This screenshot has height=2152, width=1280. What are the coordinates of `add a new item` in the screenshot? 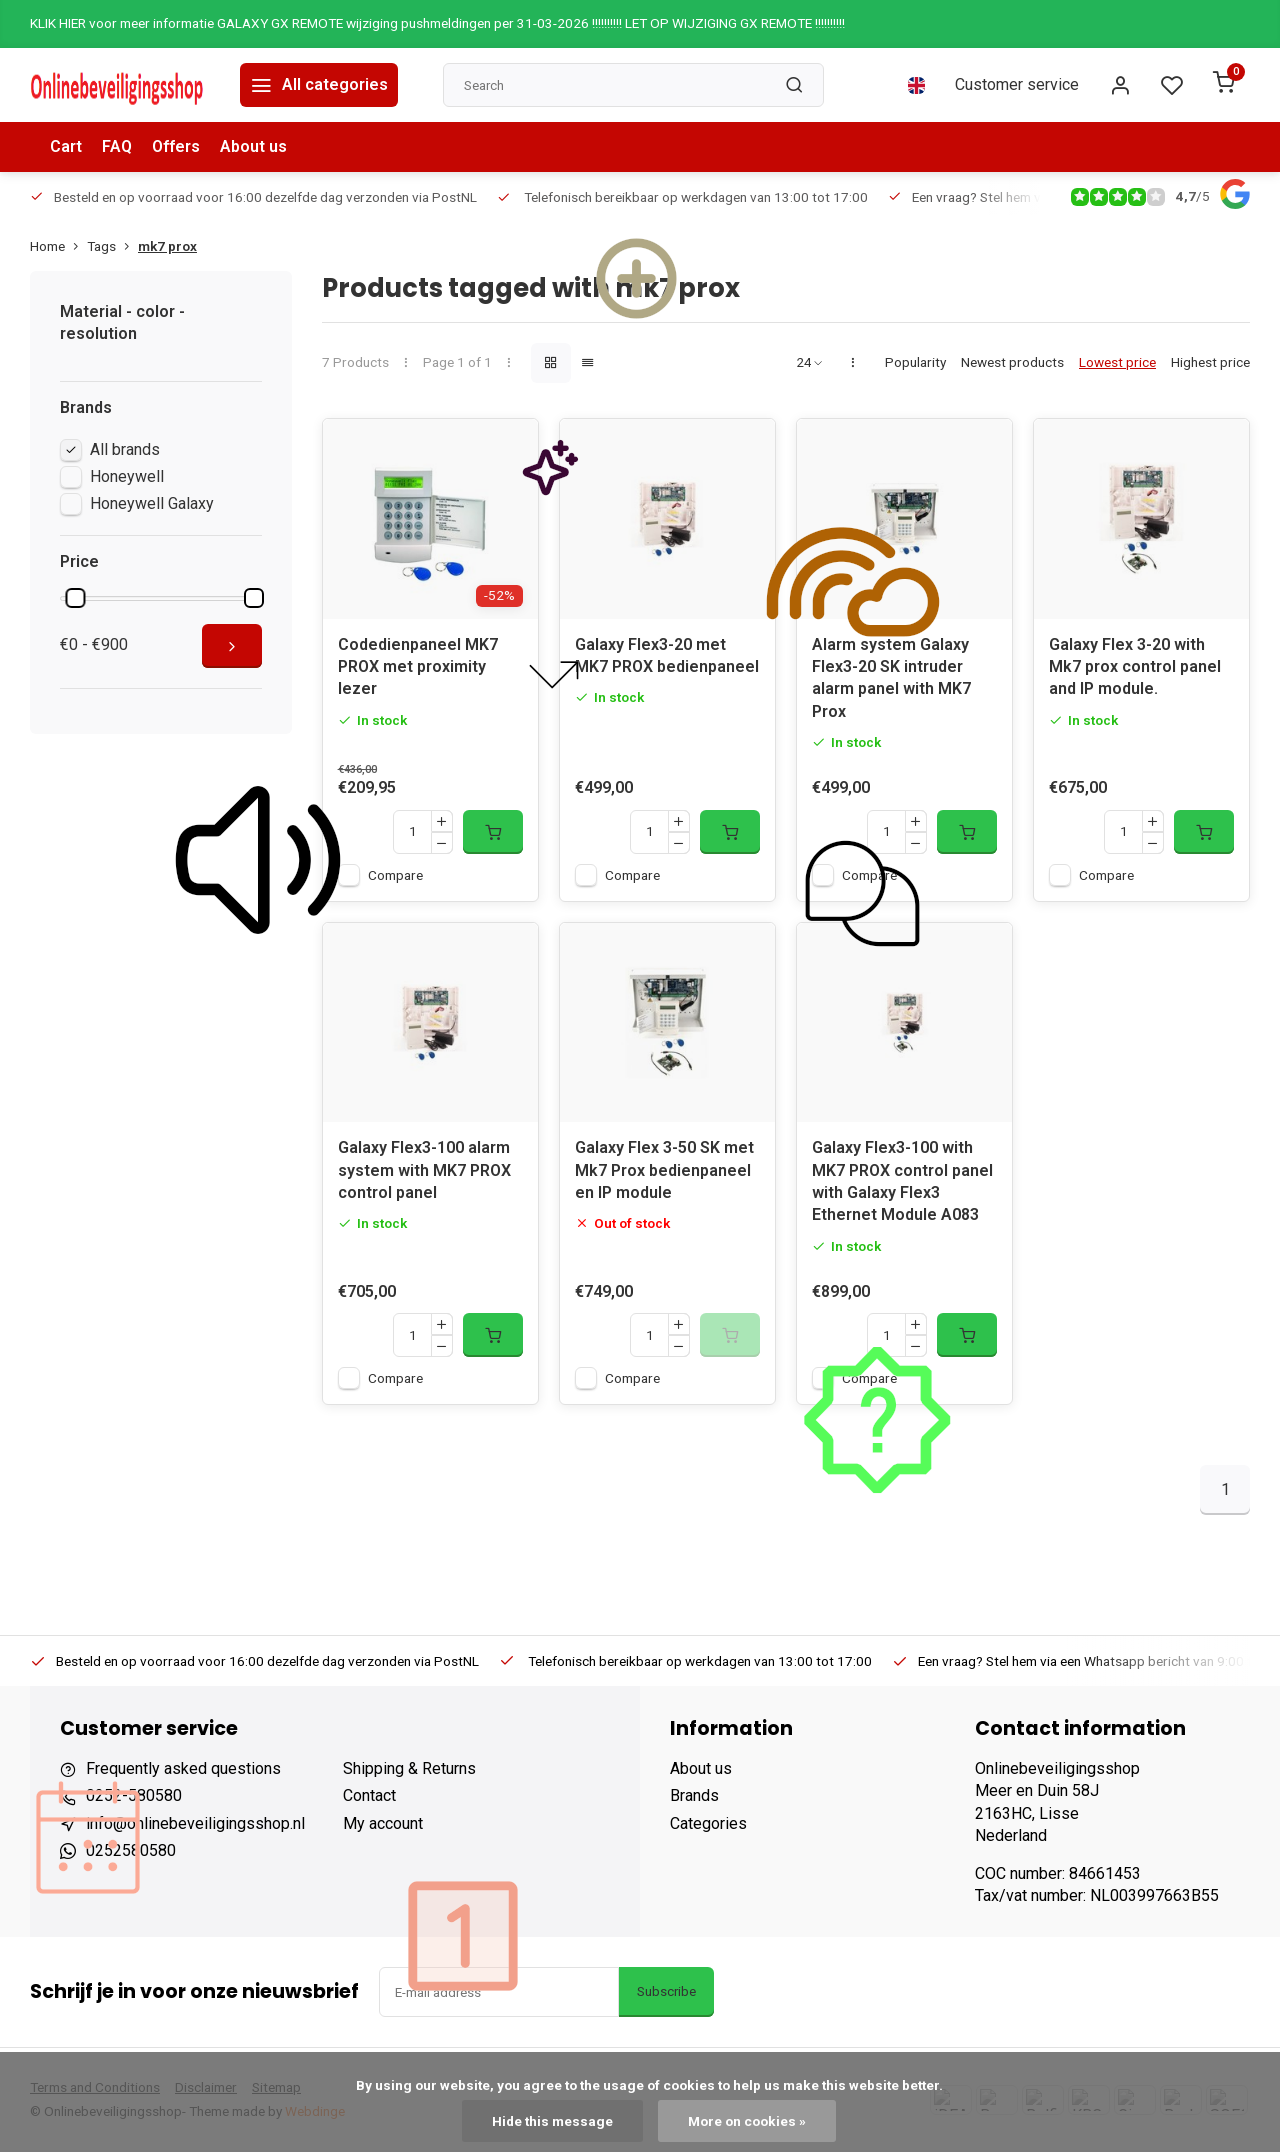 It's located at (636, 278).